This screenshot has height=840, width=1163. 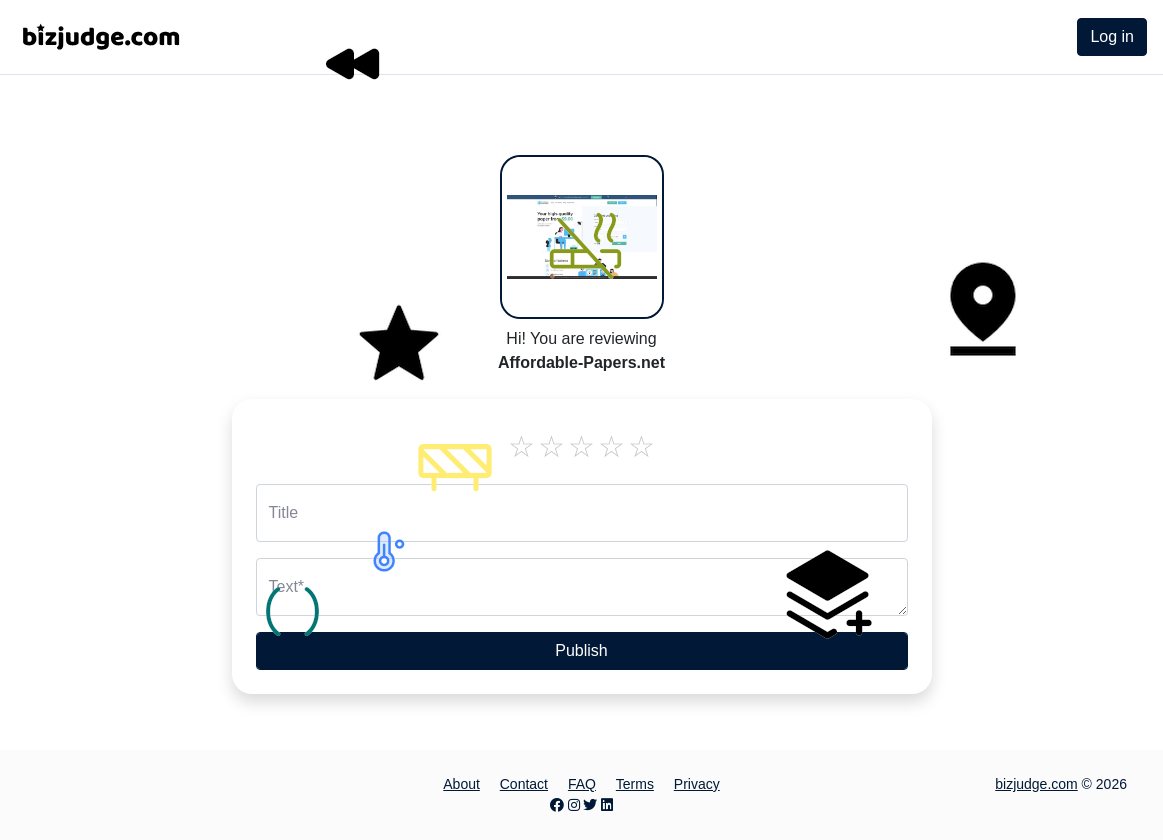 What do you see at coordinates (292, 611) in the screenshot?
I see `insert parentheses or grouping brackets` at bounding box center [292, 611].